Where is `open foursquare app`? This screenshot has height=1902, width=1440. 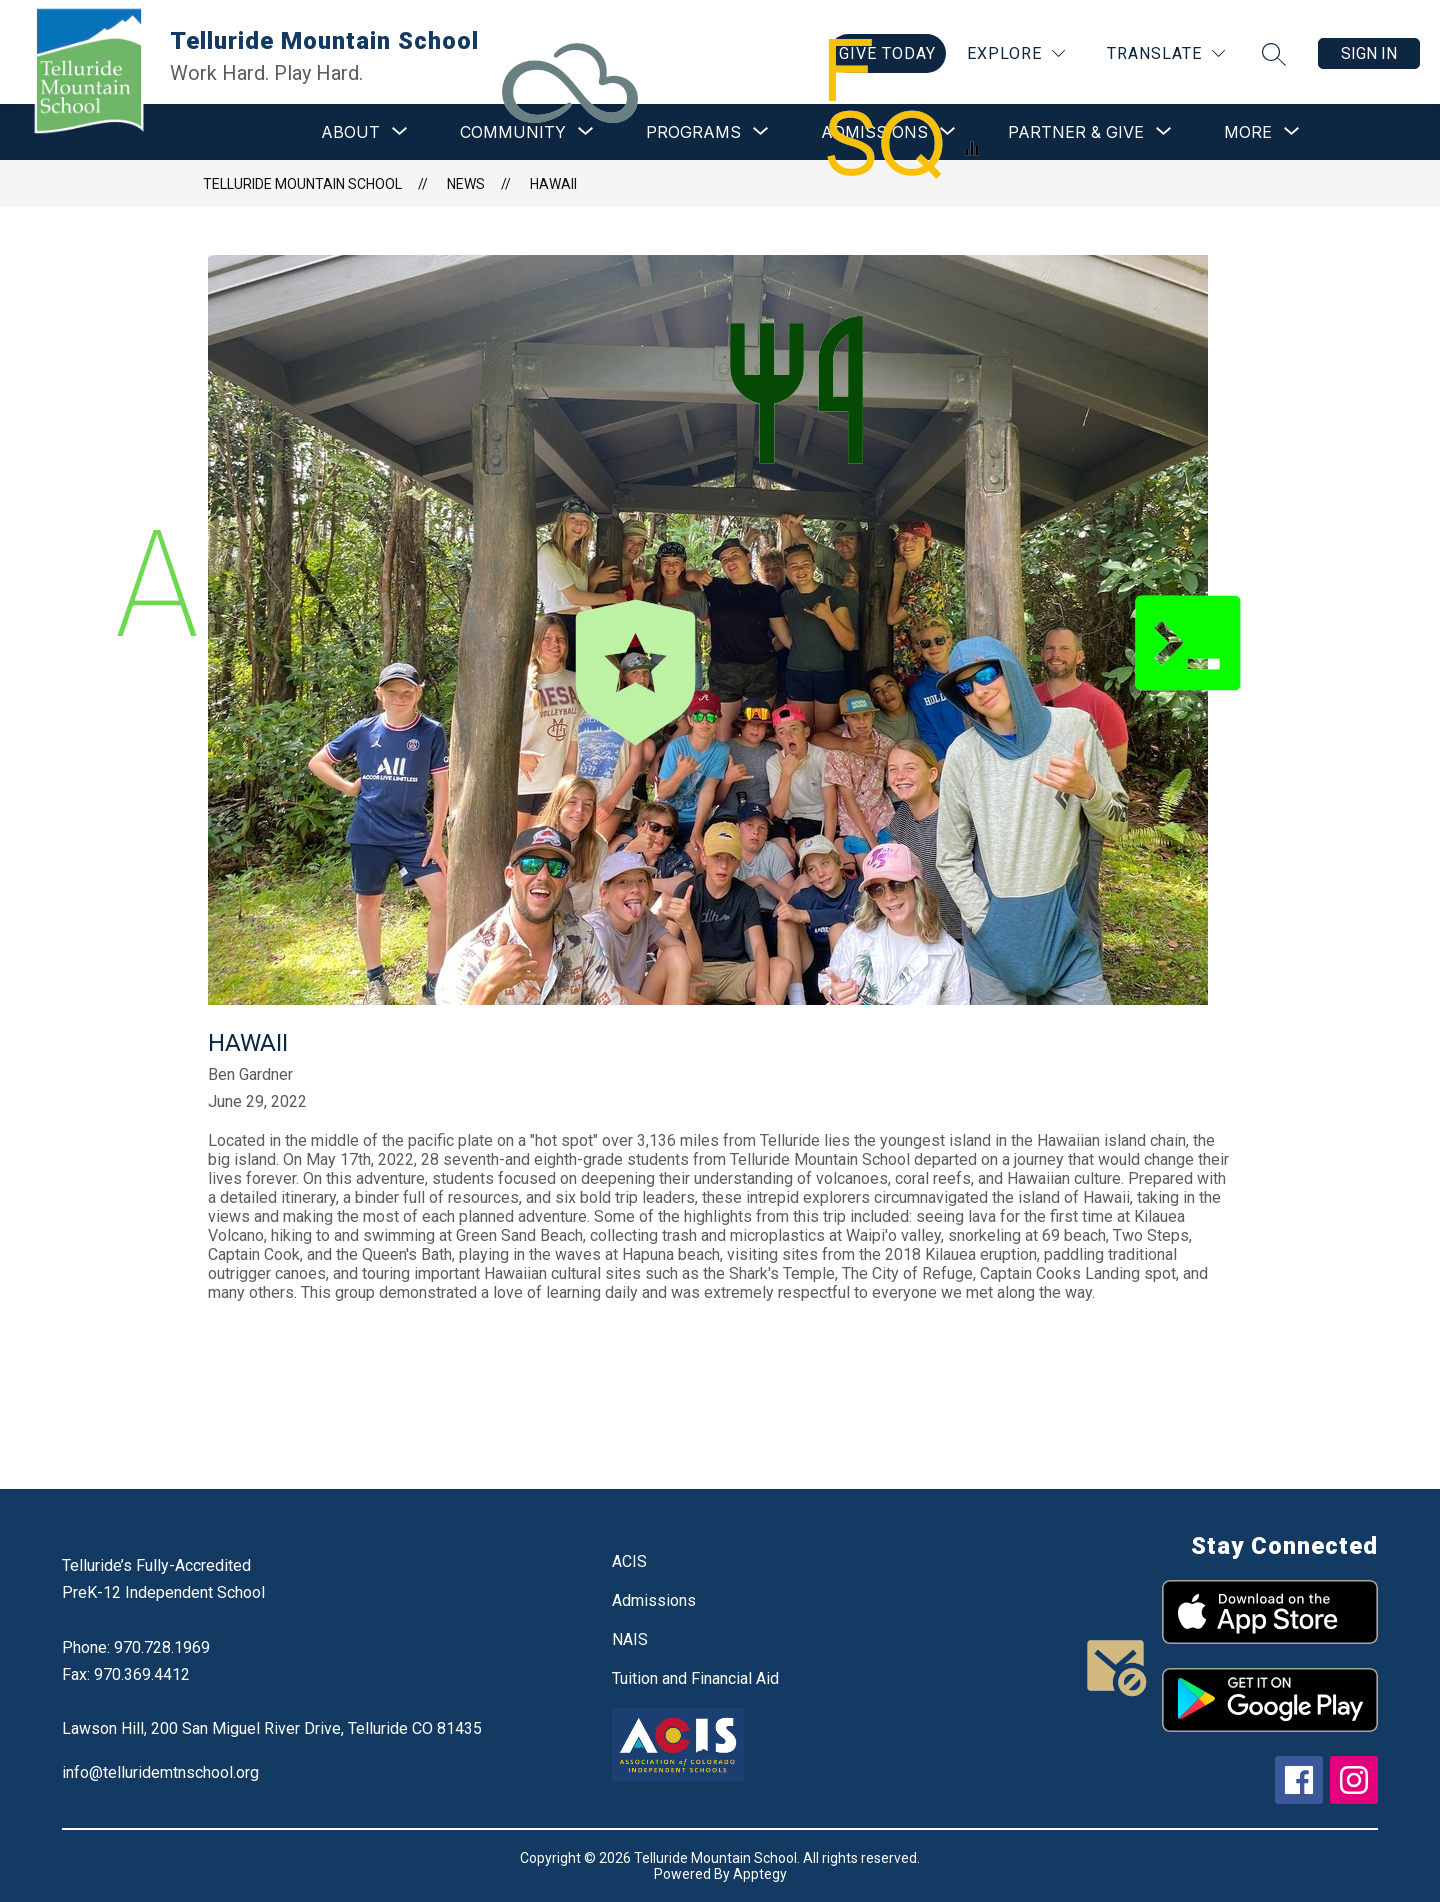
open foursquare app is located at coordinates (885, 109).